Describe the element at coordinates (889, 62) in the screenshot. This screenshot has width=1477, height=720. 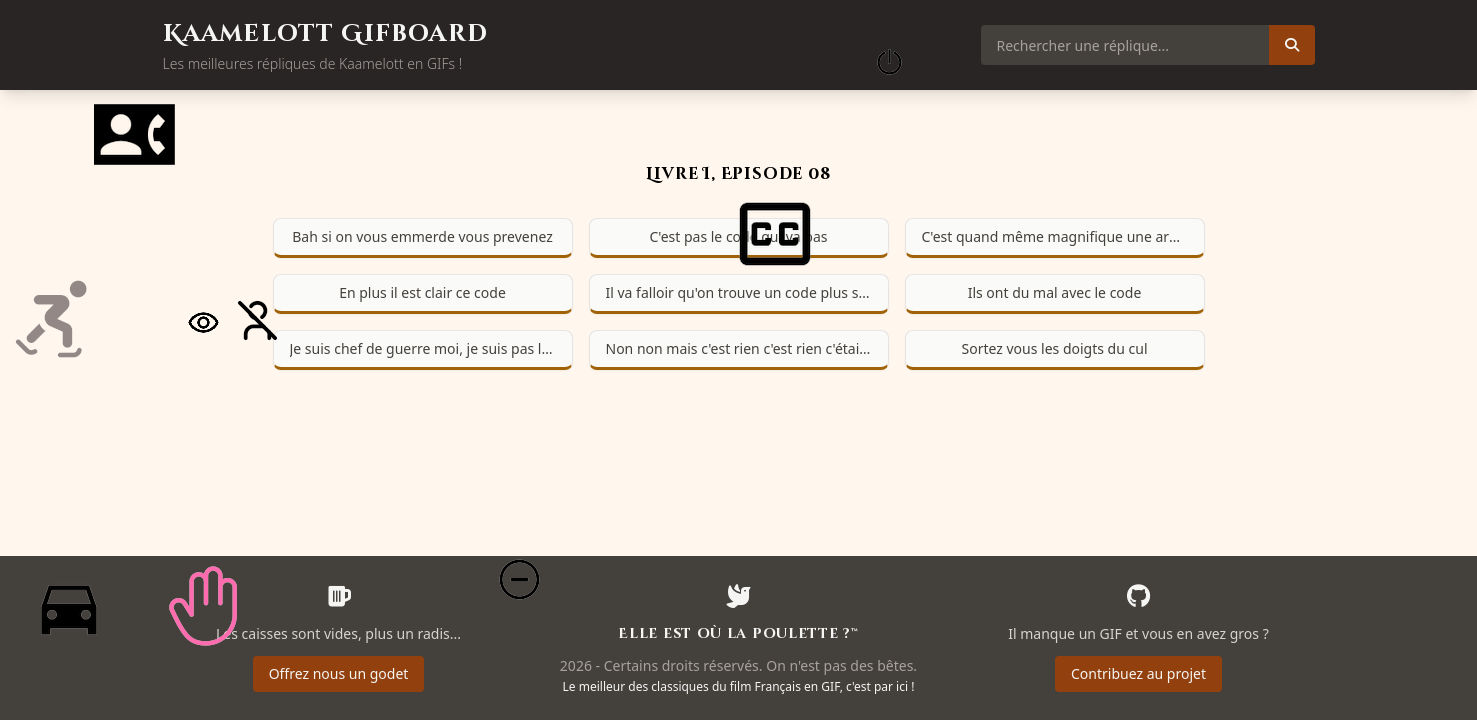
I see `turn off or shut down the device` at that location.